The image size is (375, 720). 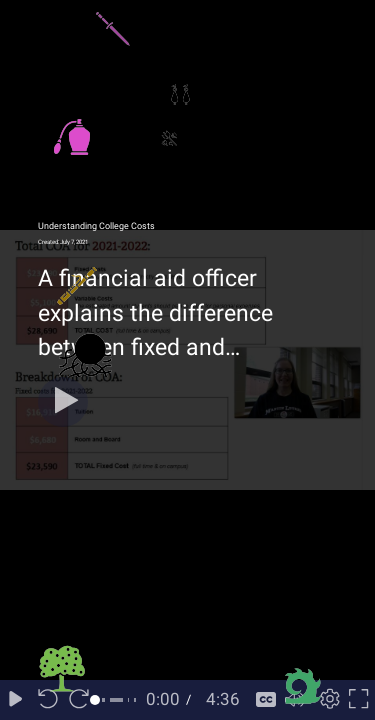 I want to click on access orchard or farming features, so click(x=62, y=668).